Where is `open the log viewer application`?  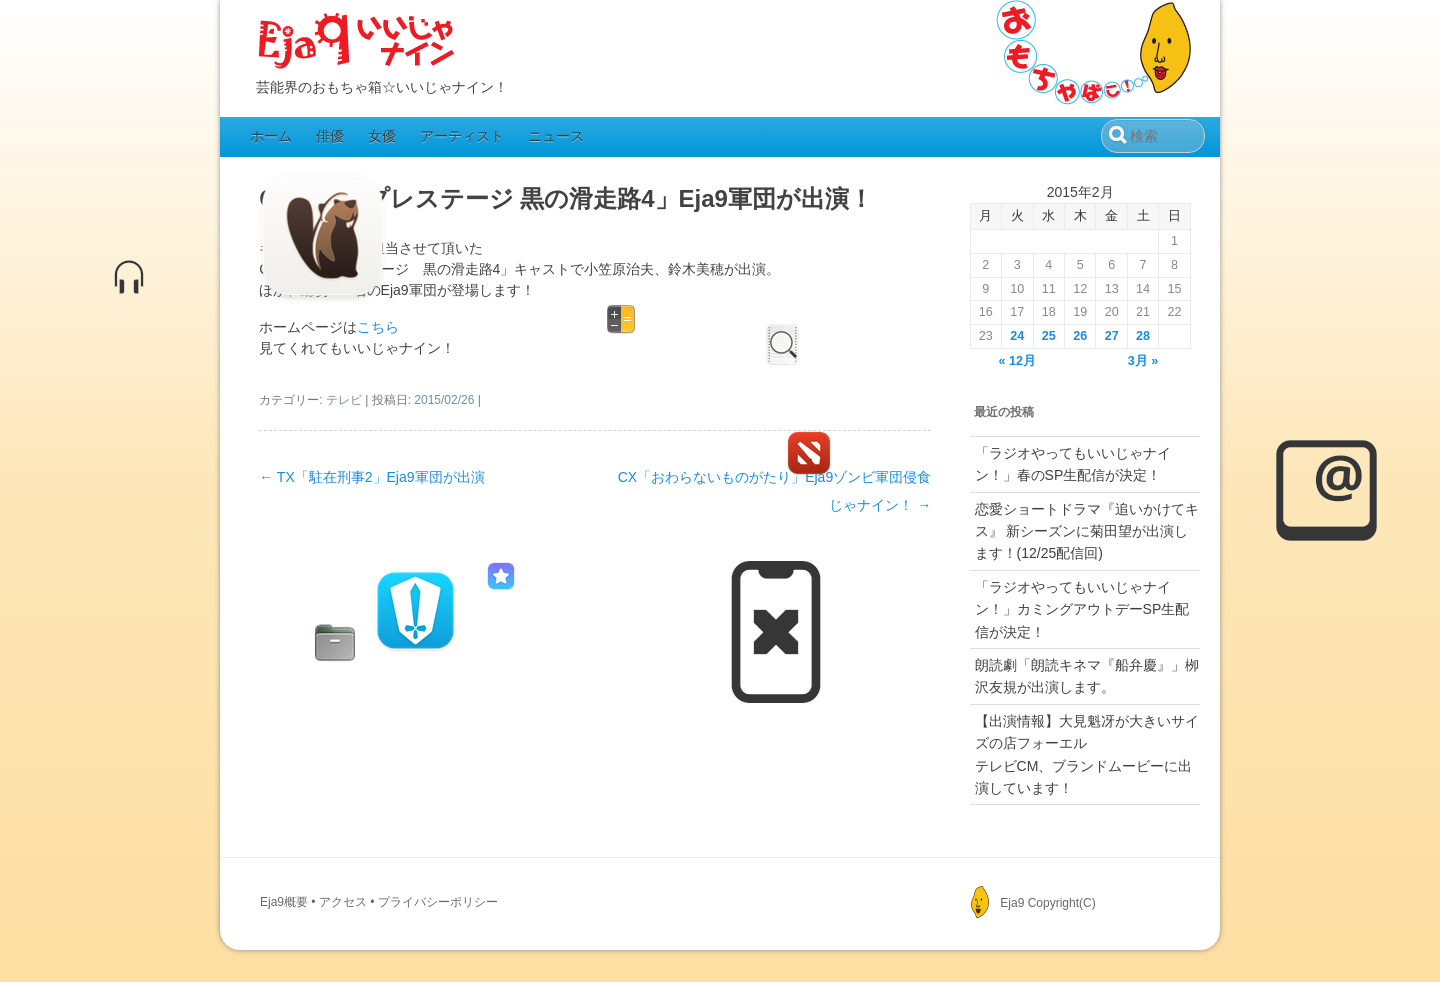 open the log viewer application is located at coordinates (782, 344).